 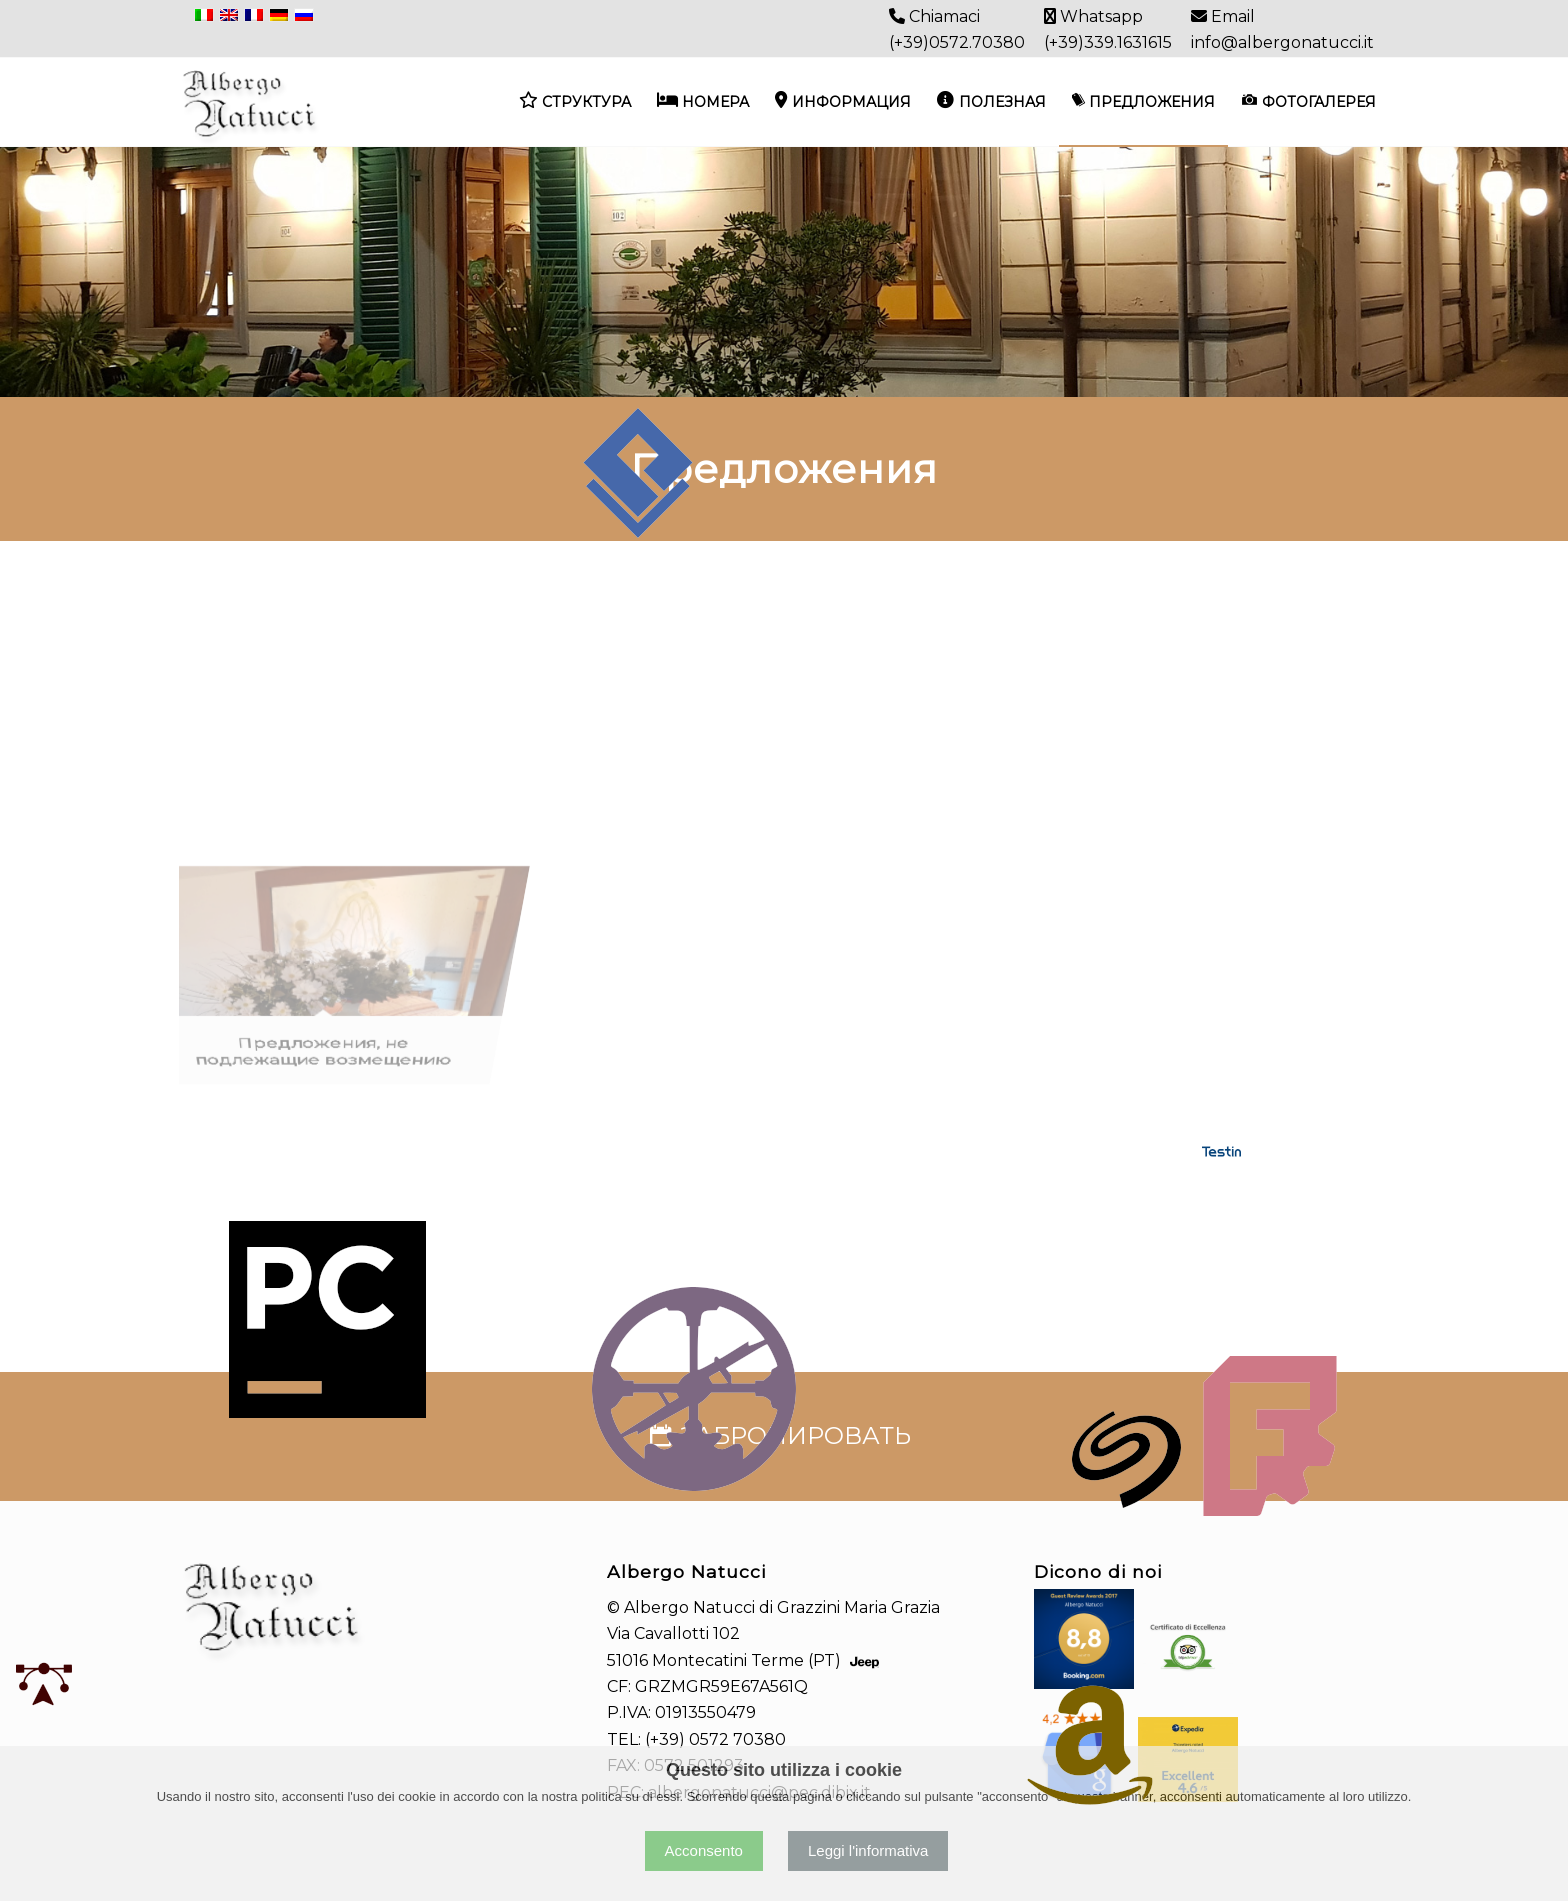 I want to click on open Visual Paradigm application, so click(x=638, y=473).